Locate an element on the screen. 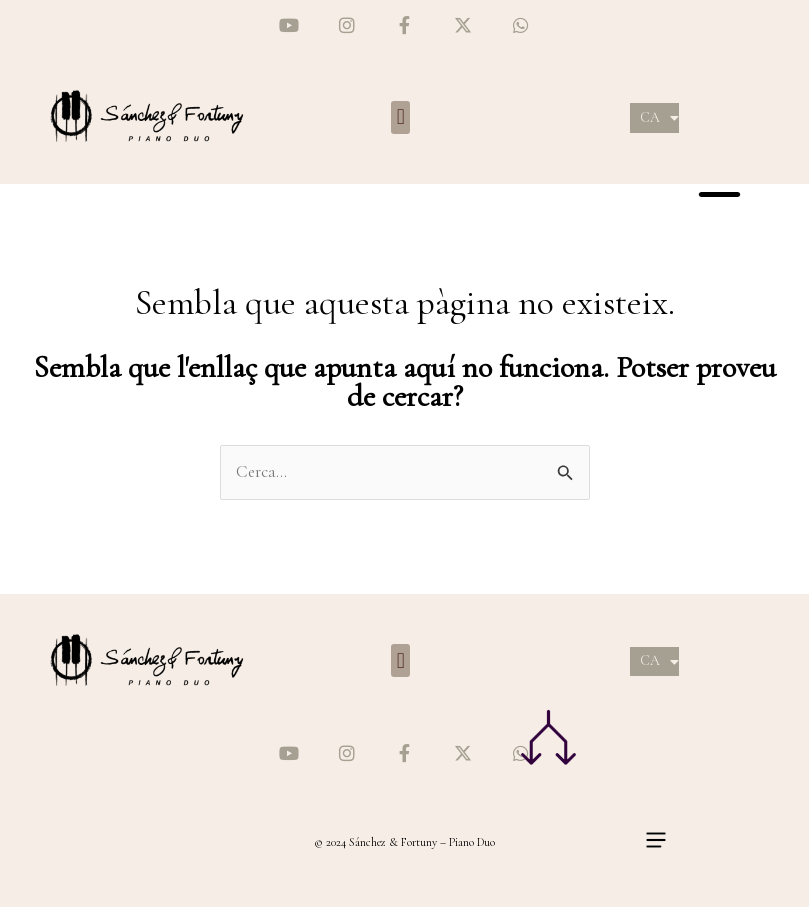 The image size is (809, 907). split content into multiple paths is located at coordinates (548, 739).